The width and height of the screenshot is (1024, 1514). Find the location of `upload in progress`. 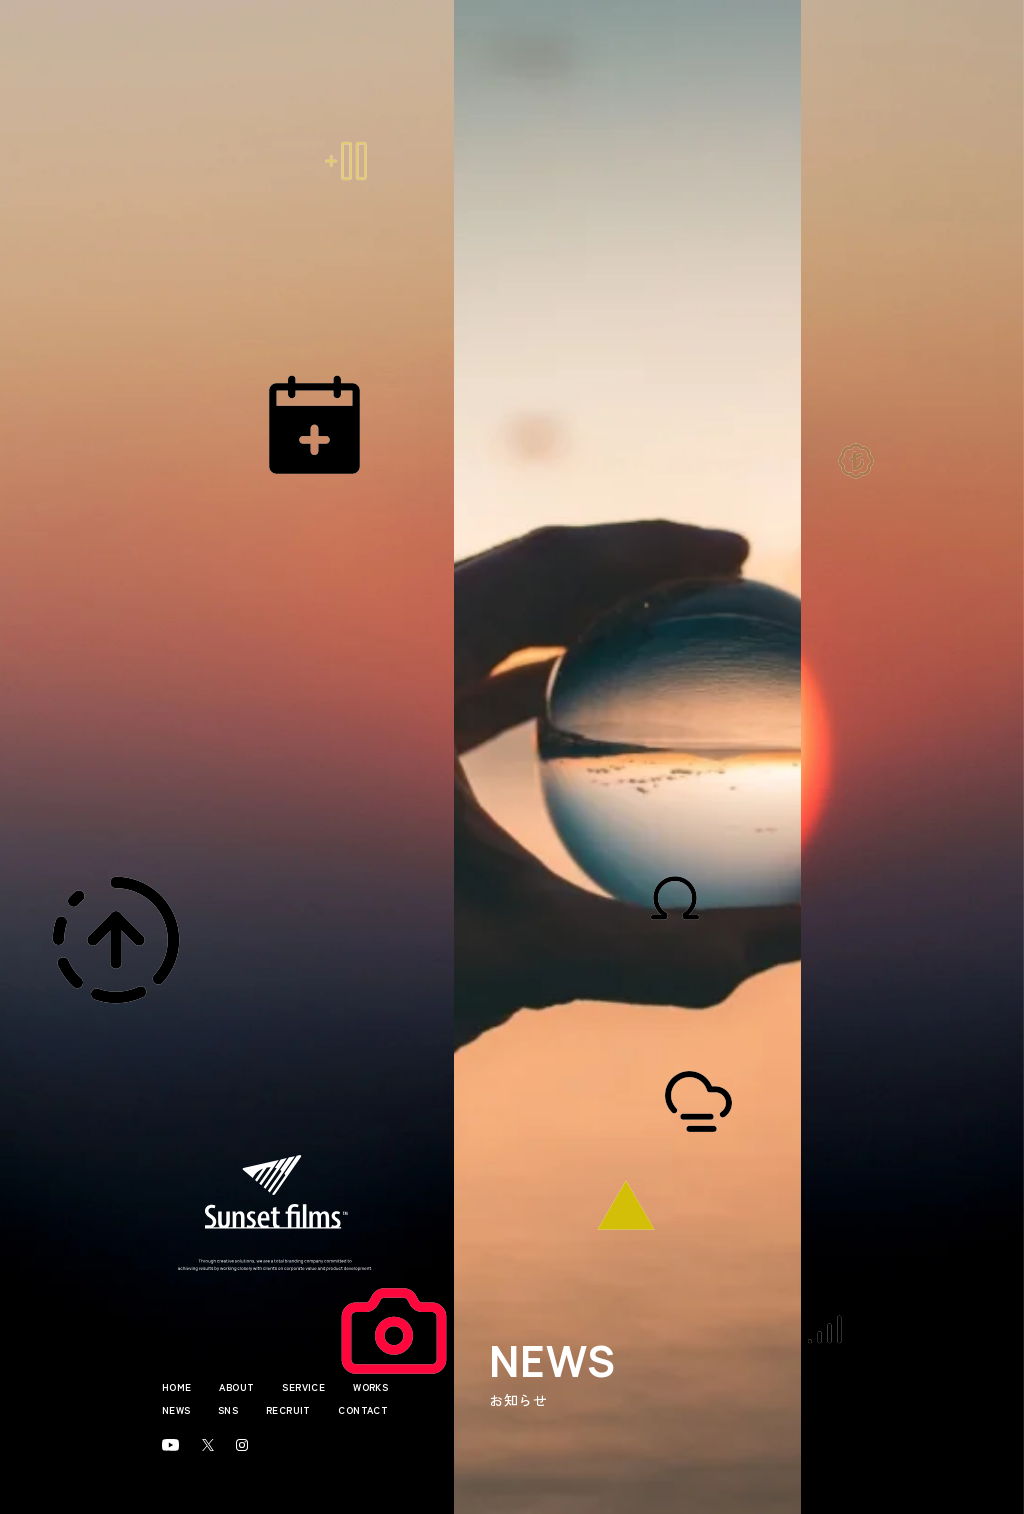

upload in progress is located at coordinates (116, 940).